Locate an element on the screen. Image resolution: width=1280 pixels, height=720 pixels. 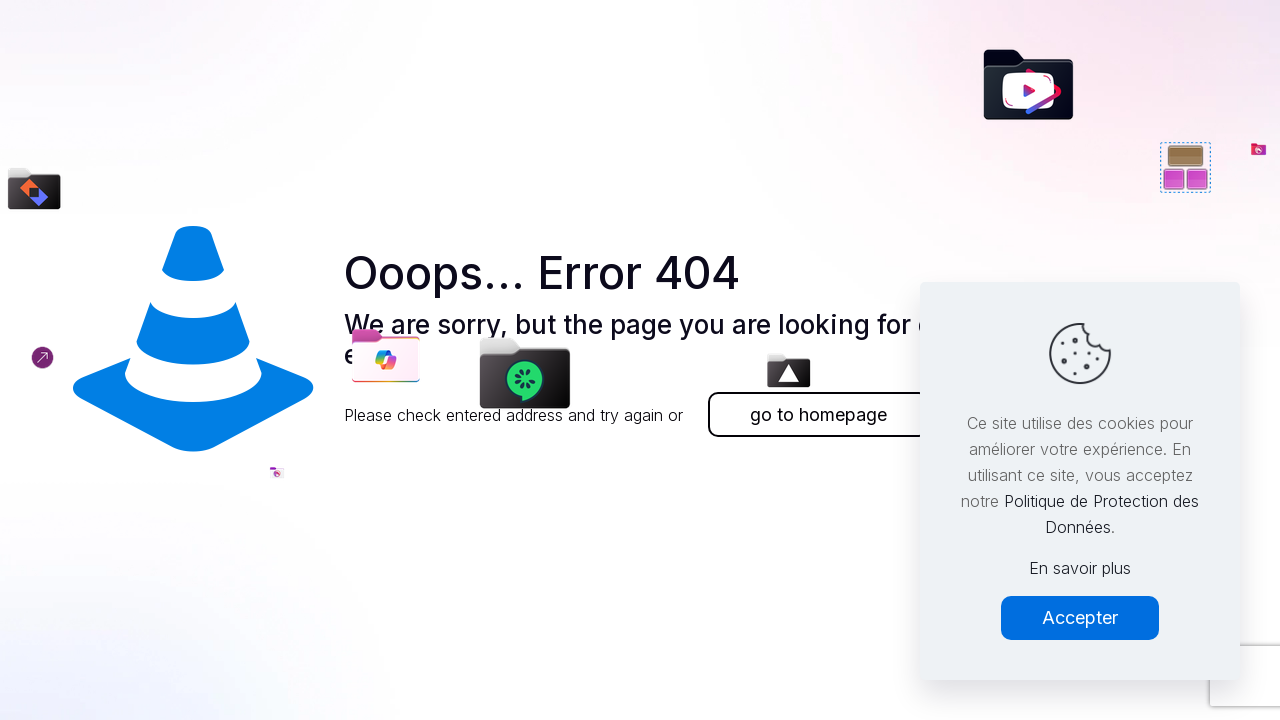
folder containing cucumber/gherkin test files is located at coordinates (524, 375).